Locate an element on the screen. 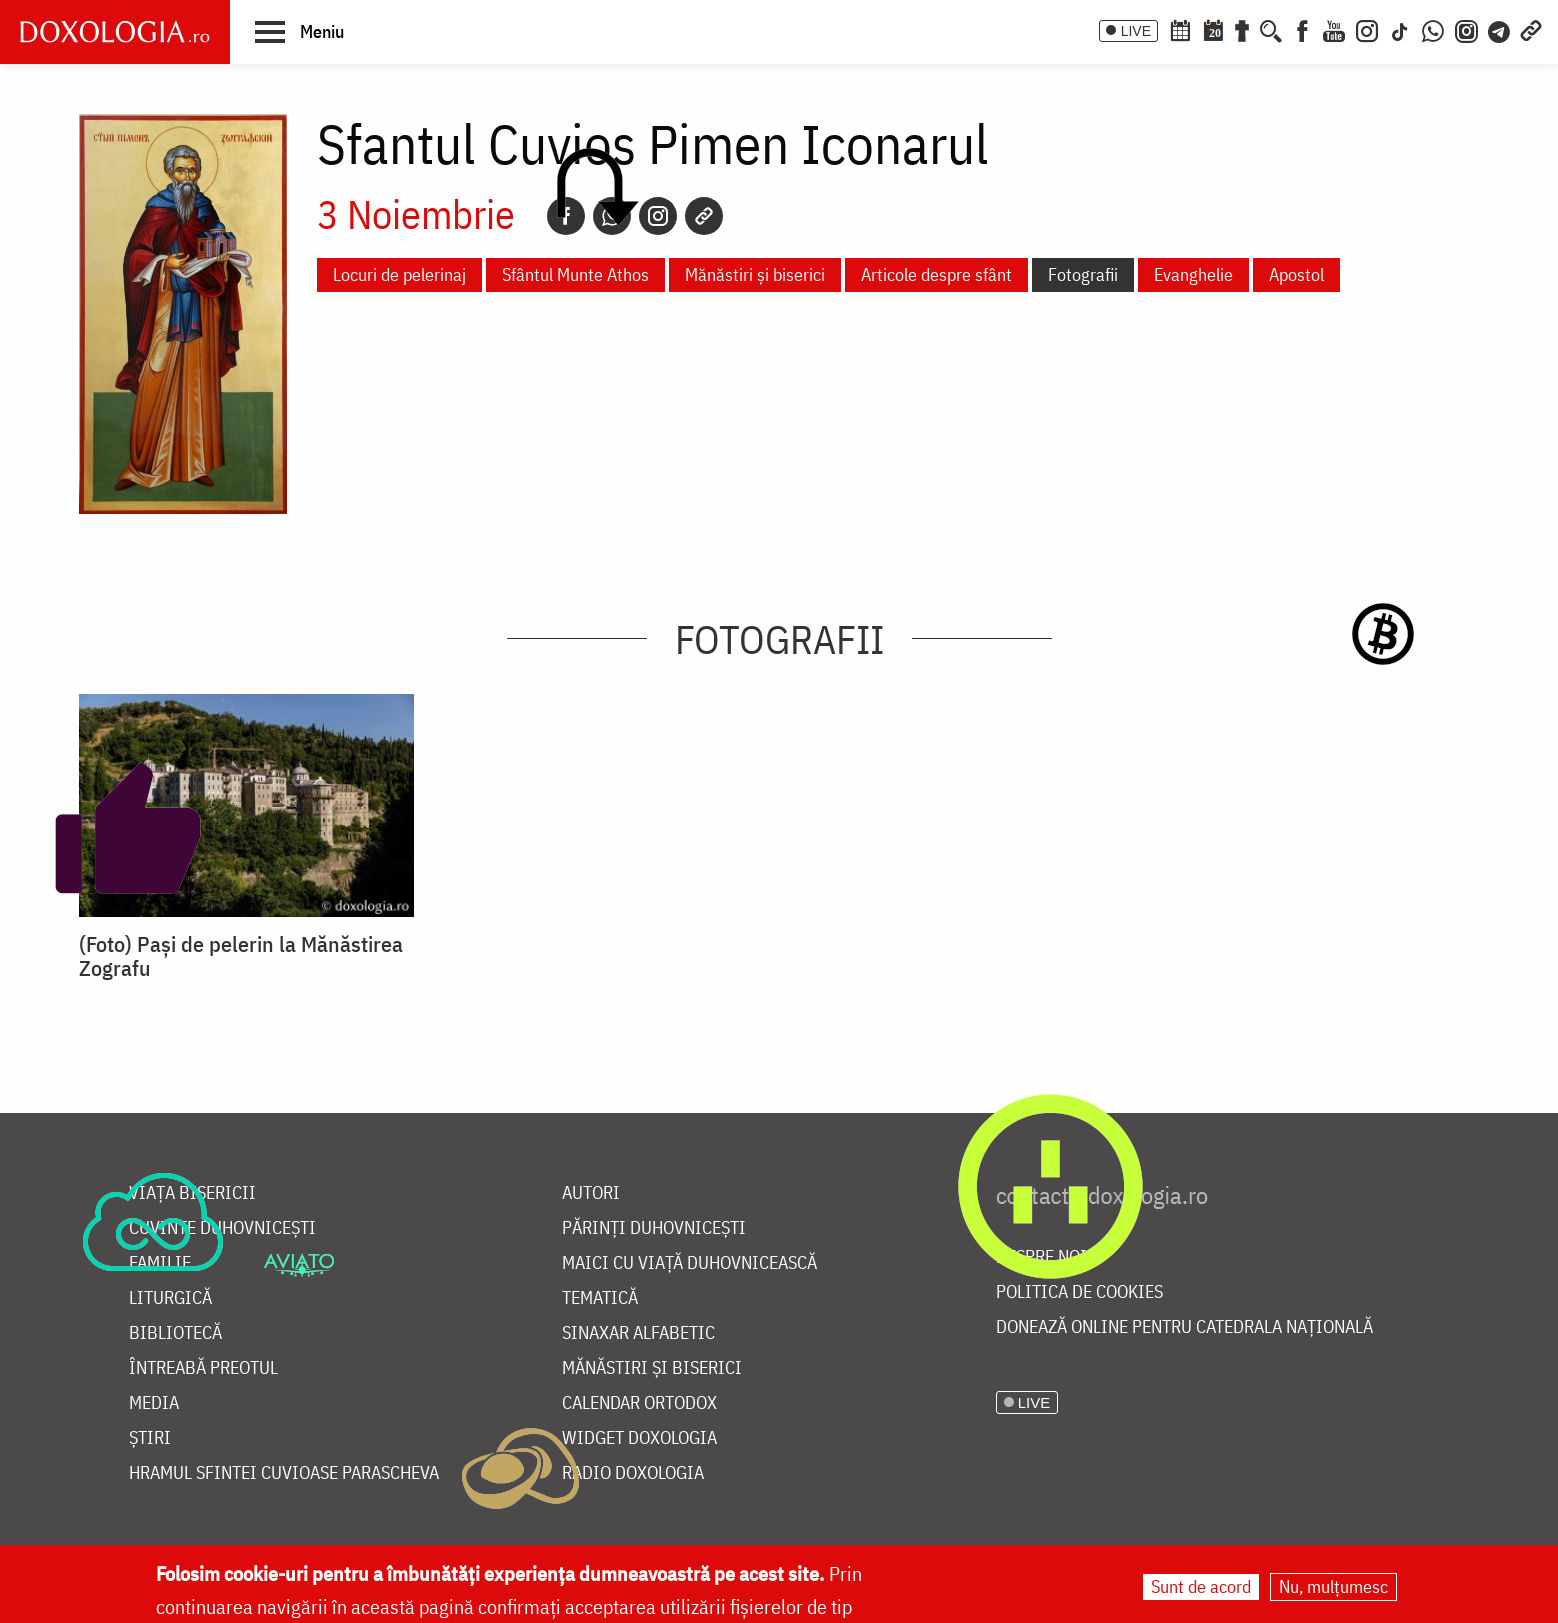 This screenshot has height=1623, width=1558. aviato company logo from the tv series silicon valley is located at coordinates (299, 1265).